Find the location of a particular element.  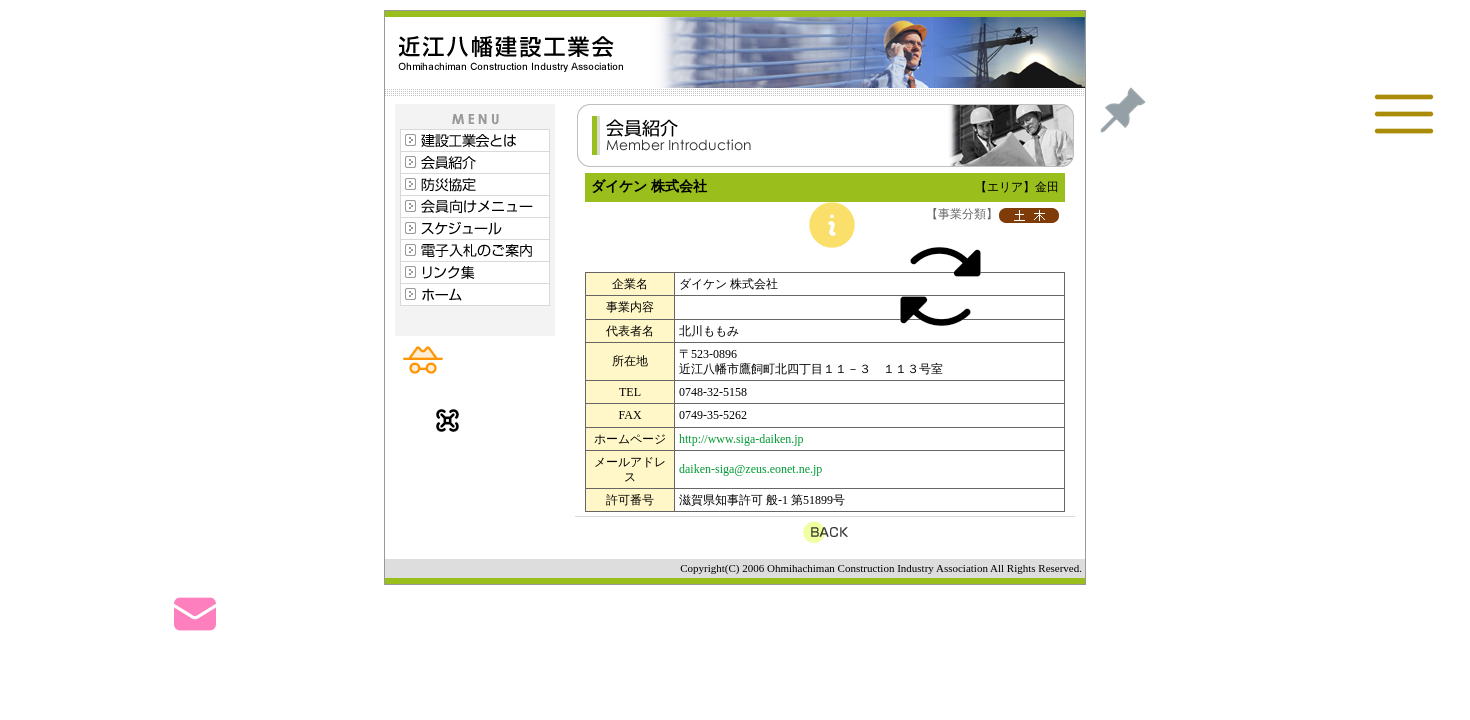

pin an item to keep it visible is located at coordinates (1123, 110).